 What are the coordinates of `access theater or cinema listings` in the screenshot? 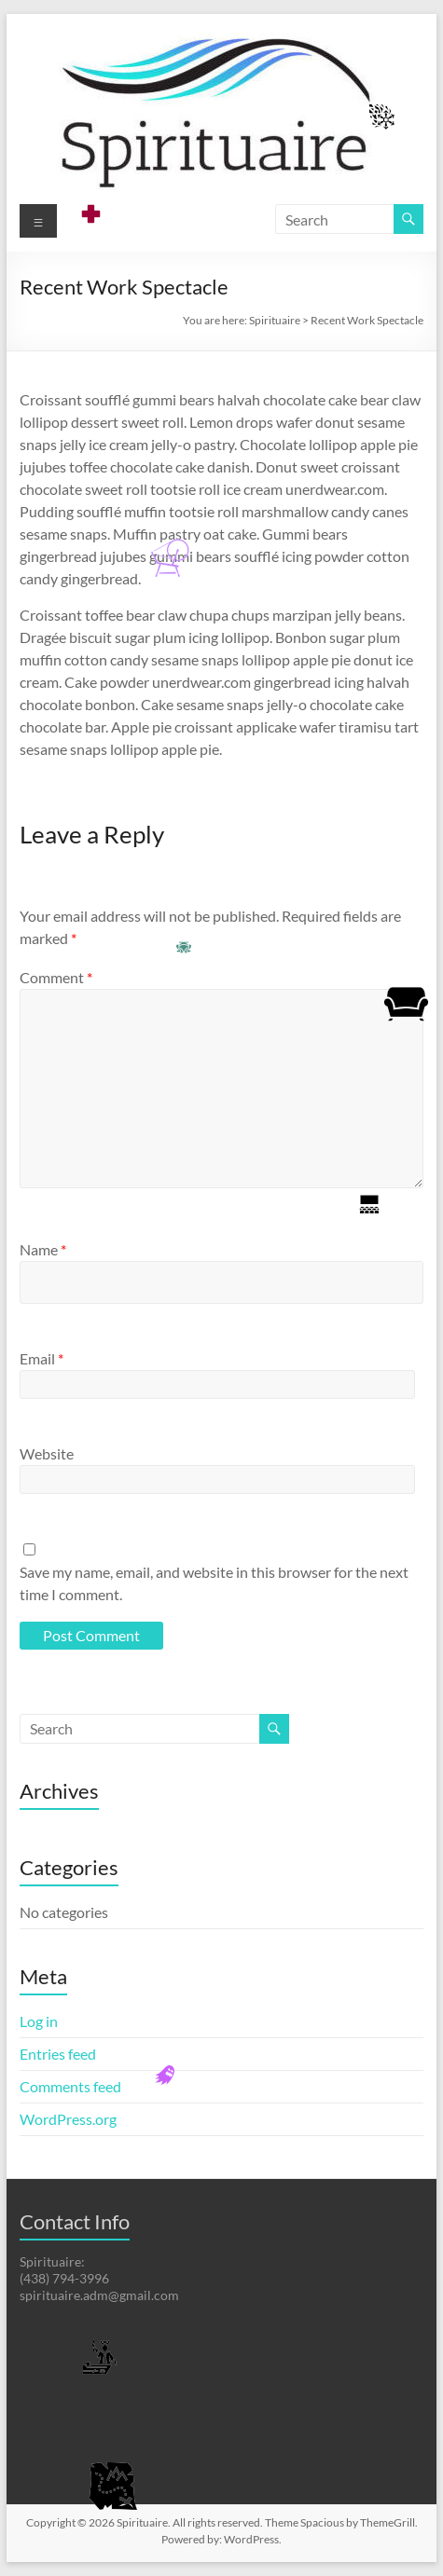 It's located at (369, 1204).